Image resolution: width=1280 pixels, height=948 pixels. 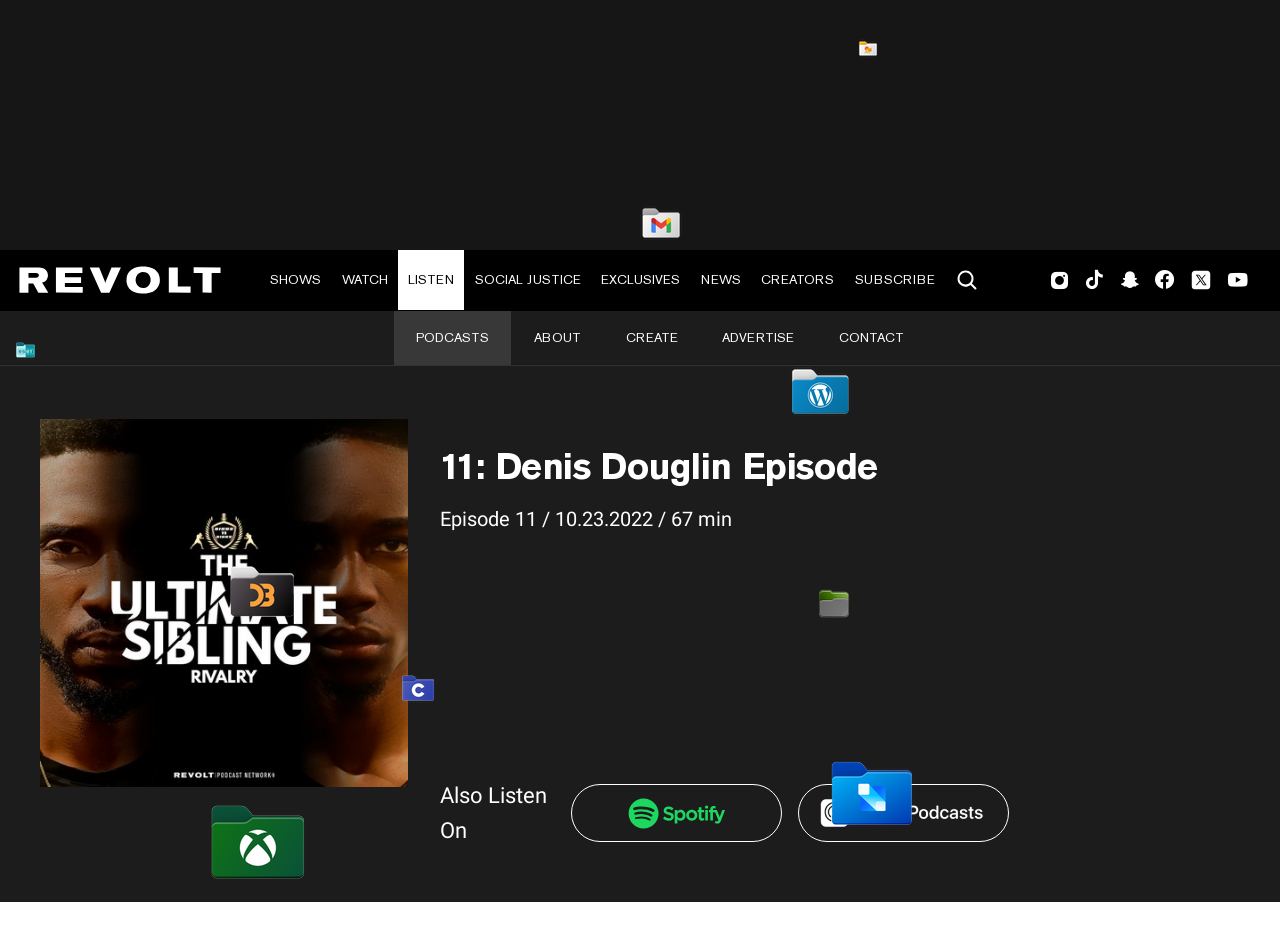 I want to click on open wondershare mirrorgo files folder, so click(x=871, y=795).